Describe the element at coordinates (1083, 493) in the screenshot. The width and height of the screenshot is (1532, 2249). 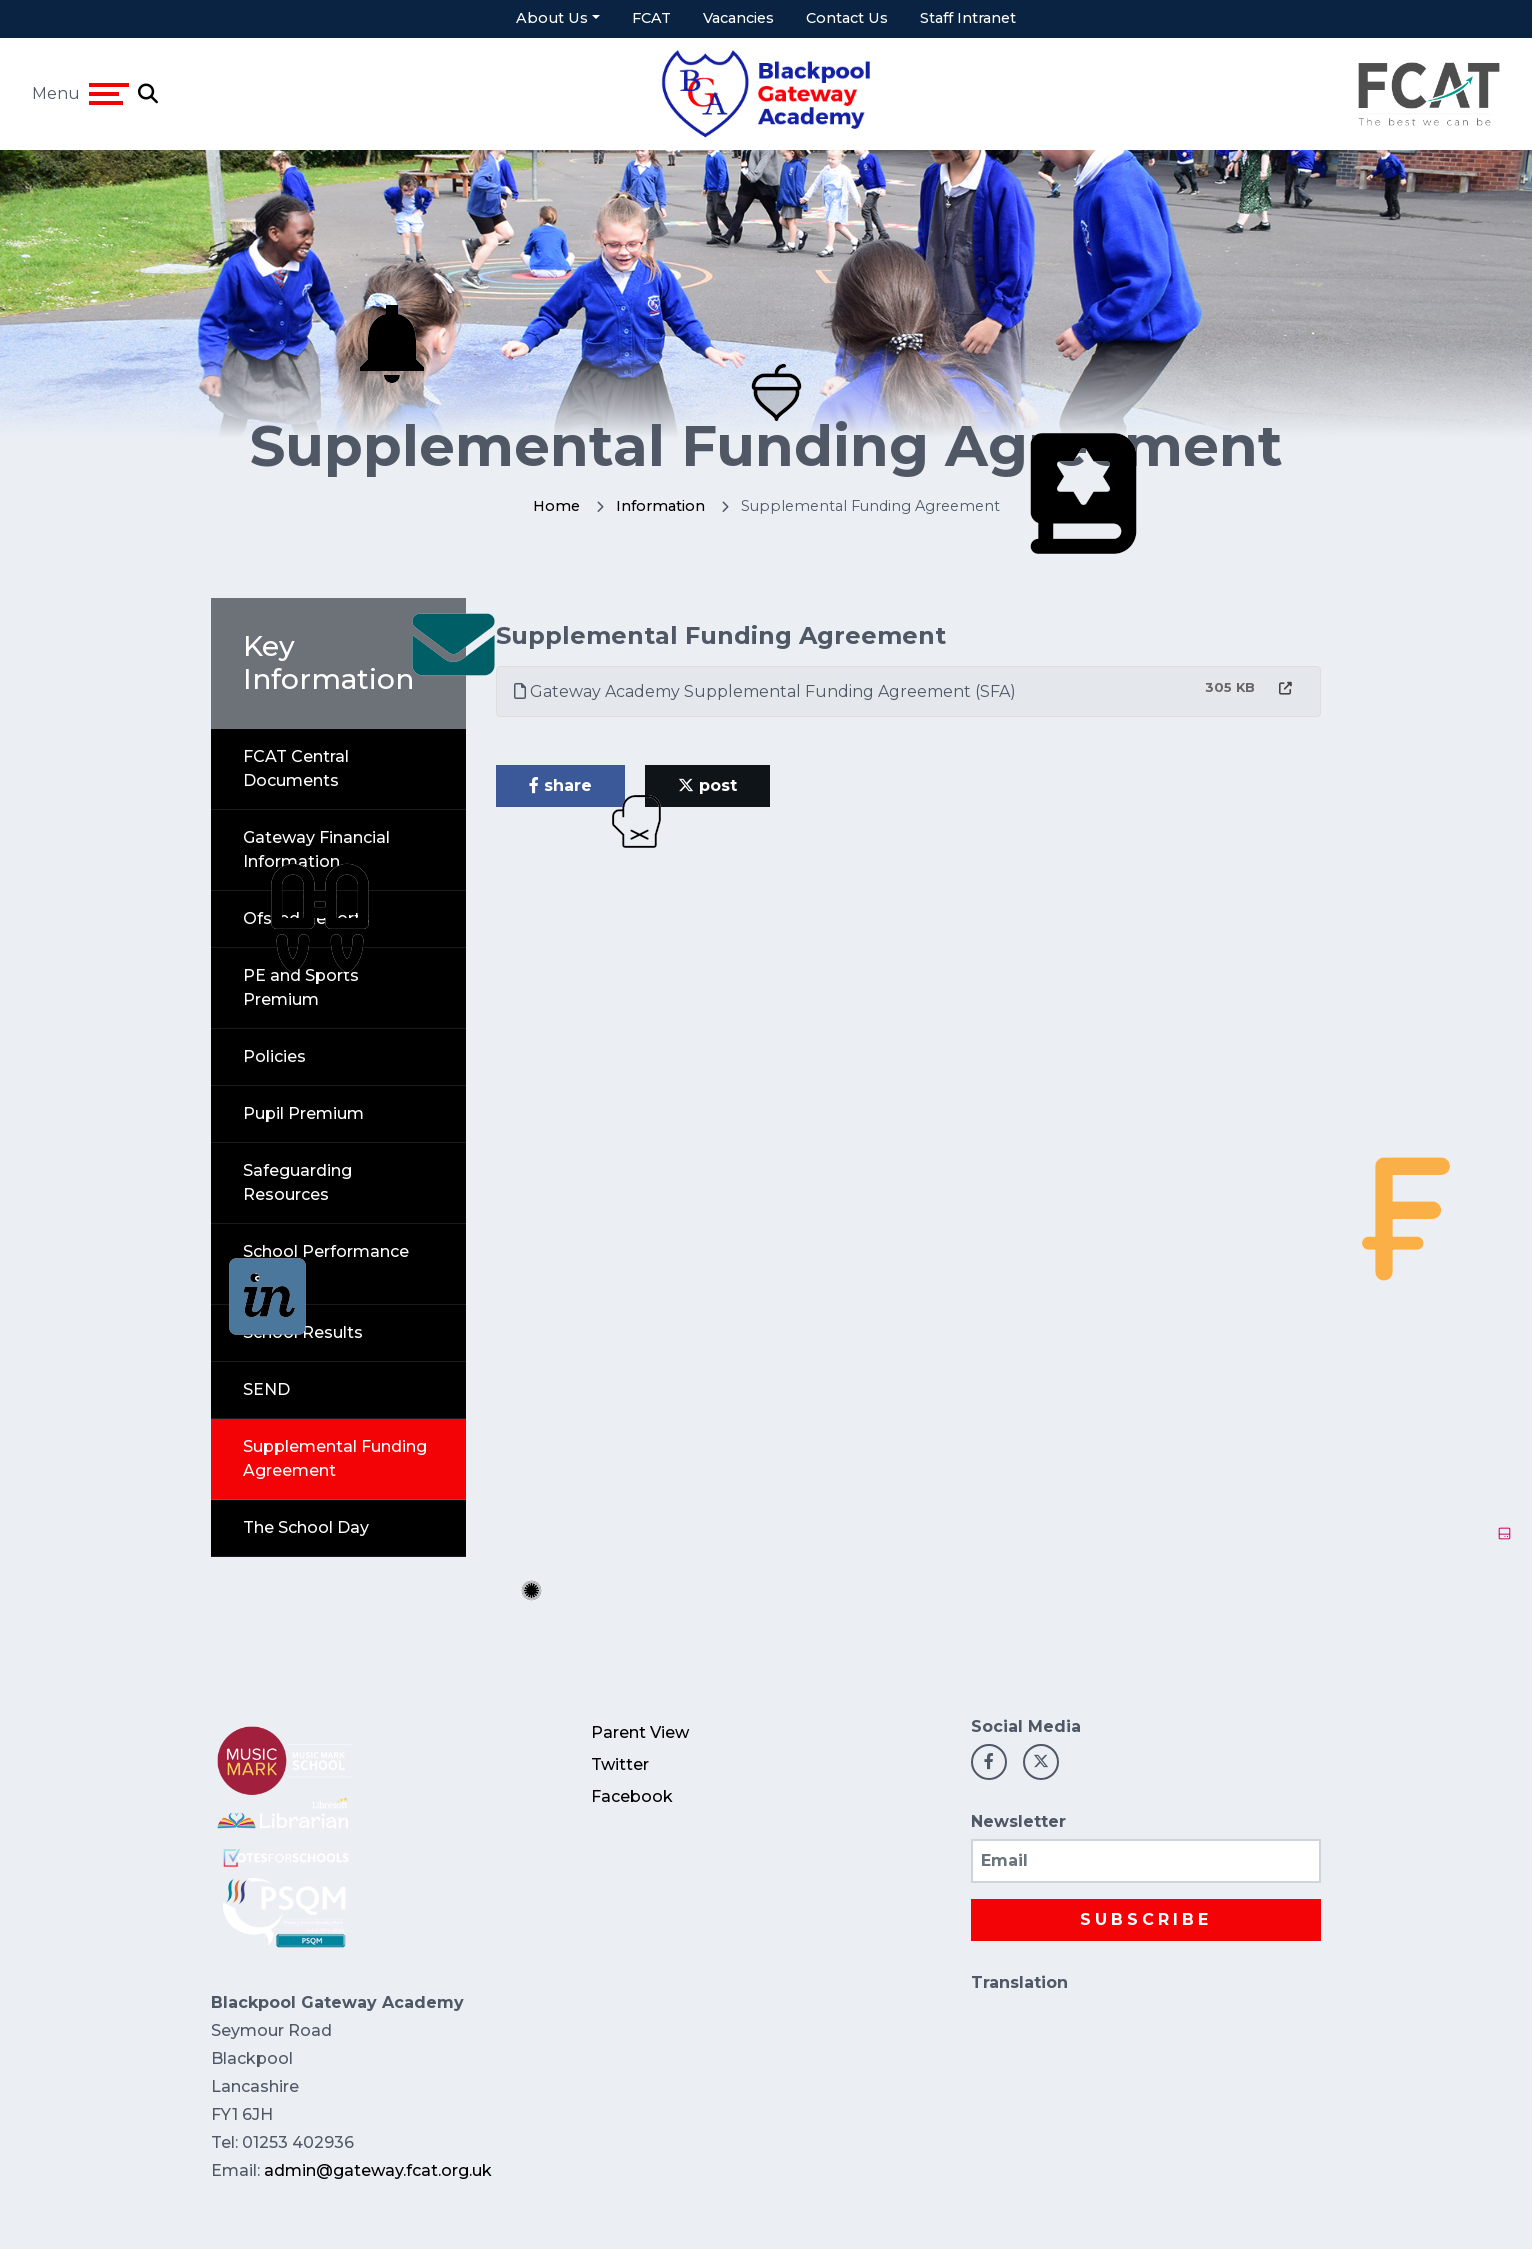
I see `access Jewish religious texts or scriptures` at that location.